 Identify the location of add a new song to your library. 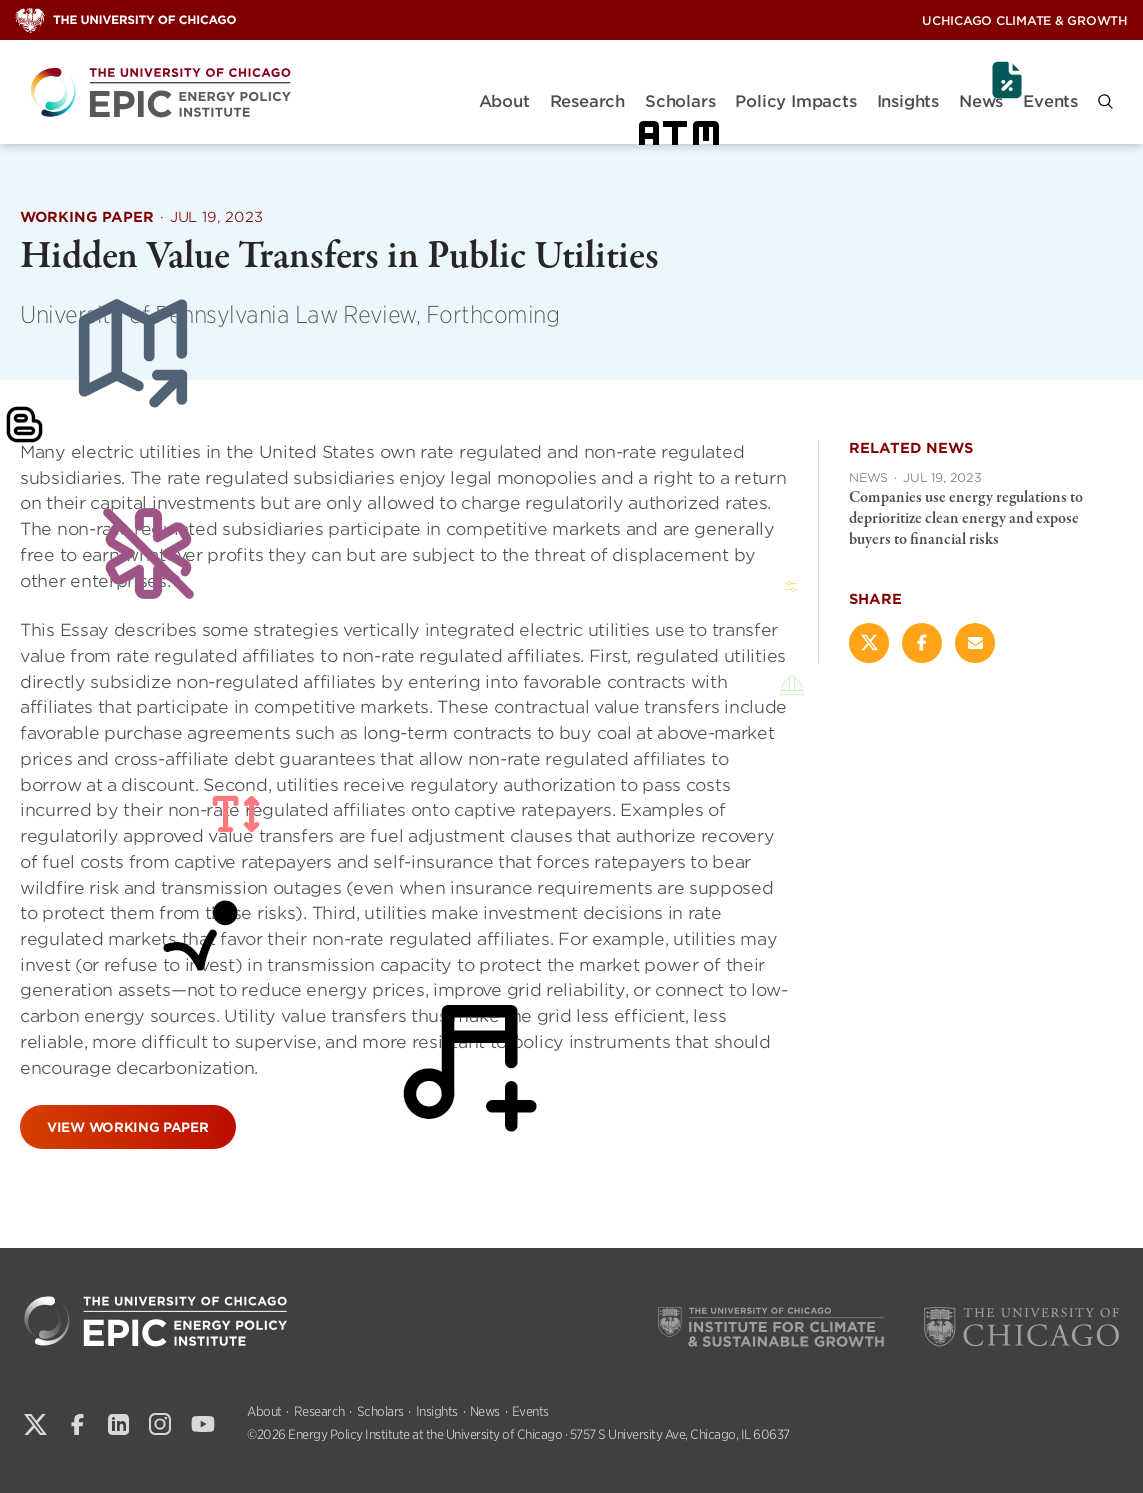
(467, 1062).